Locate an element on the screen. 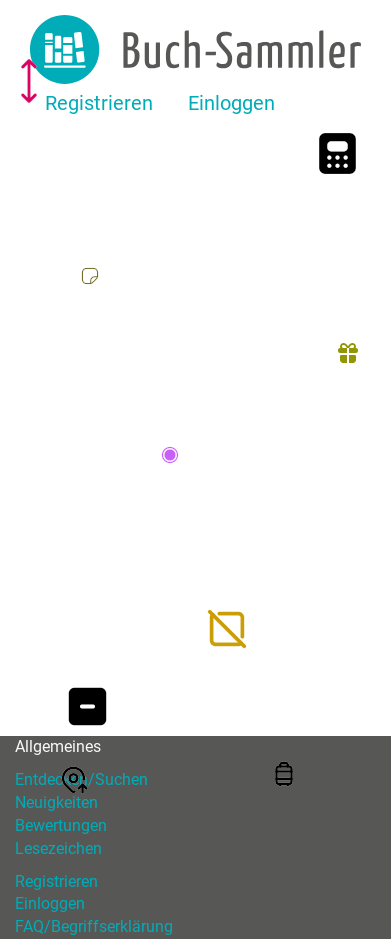  remove an item from a list is located at coordinates (87, 706).